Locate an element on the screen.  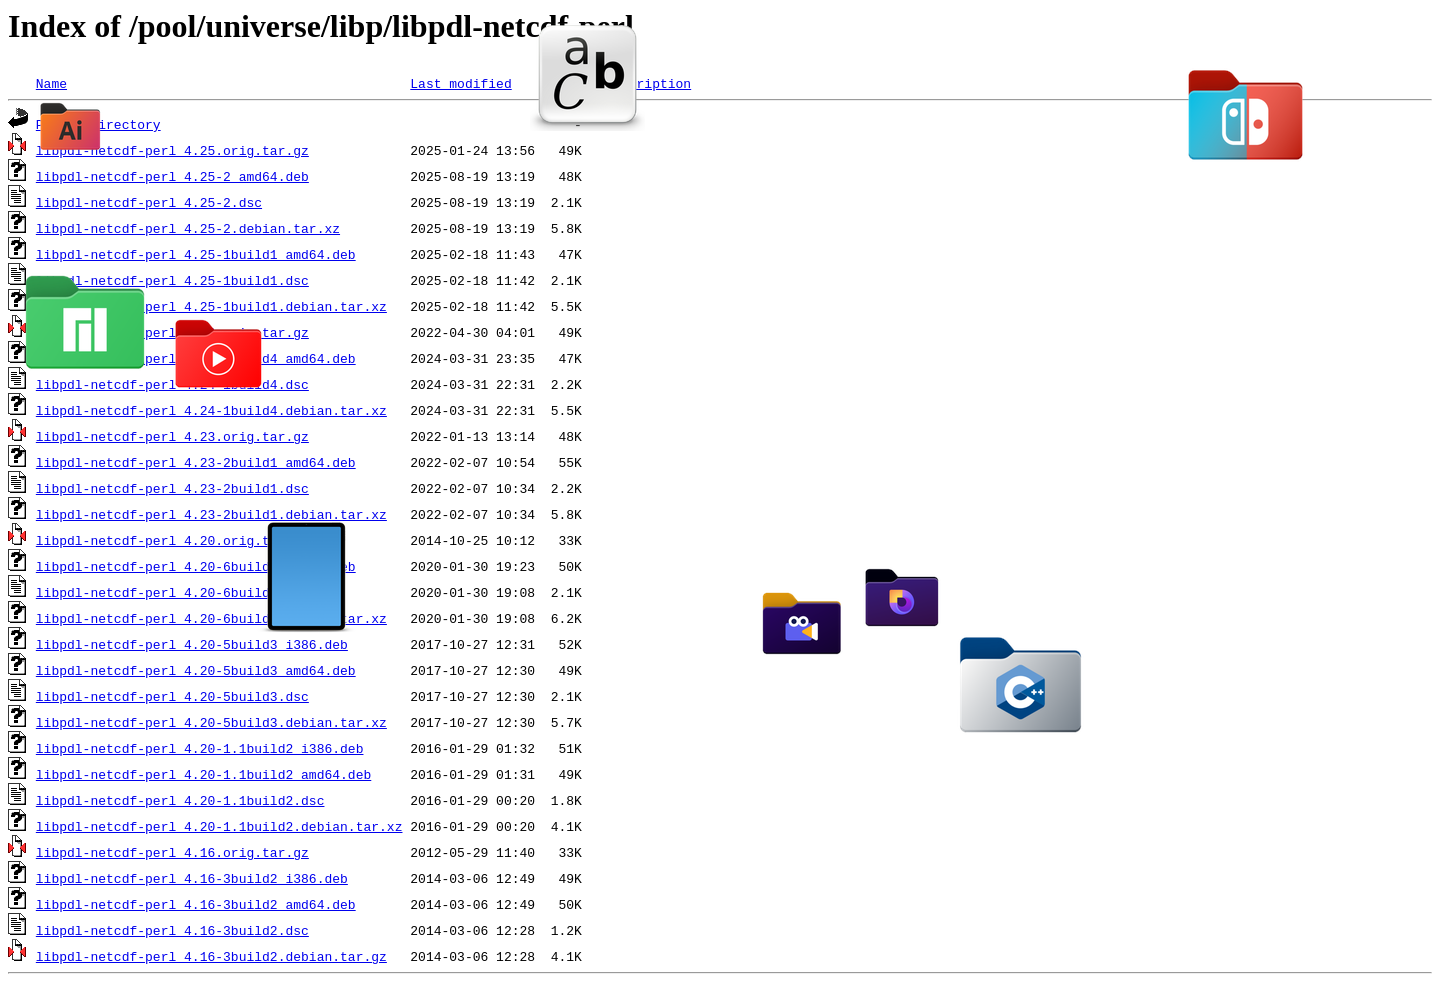
folder containing nintendo switch games or related files is located at coordinates (1245, 118).